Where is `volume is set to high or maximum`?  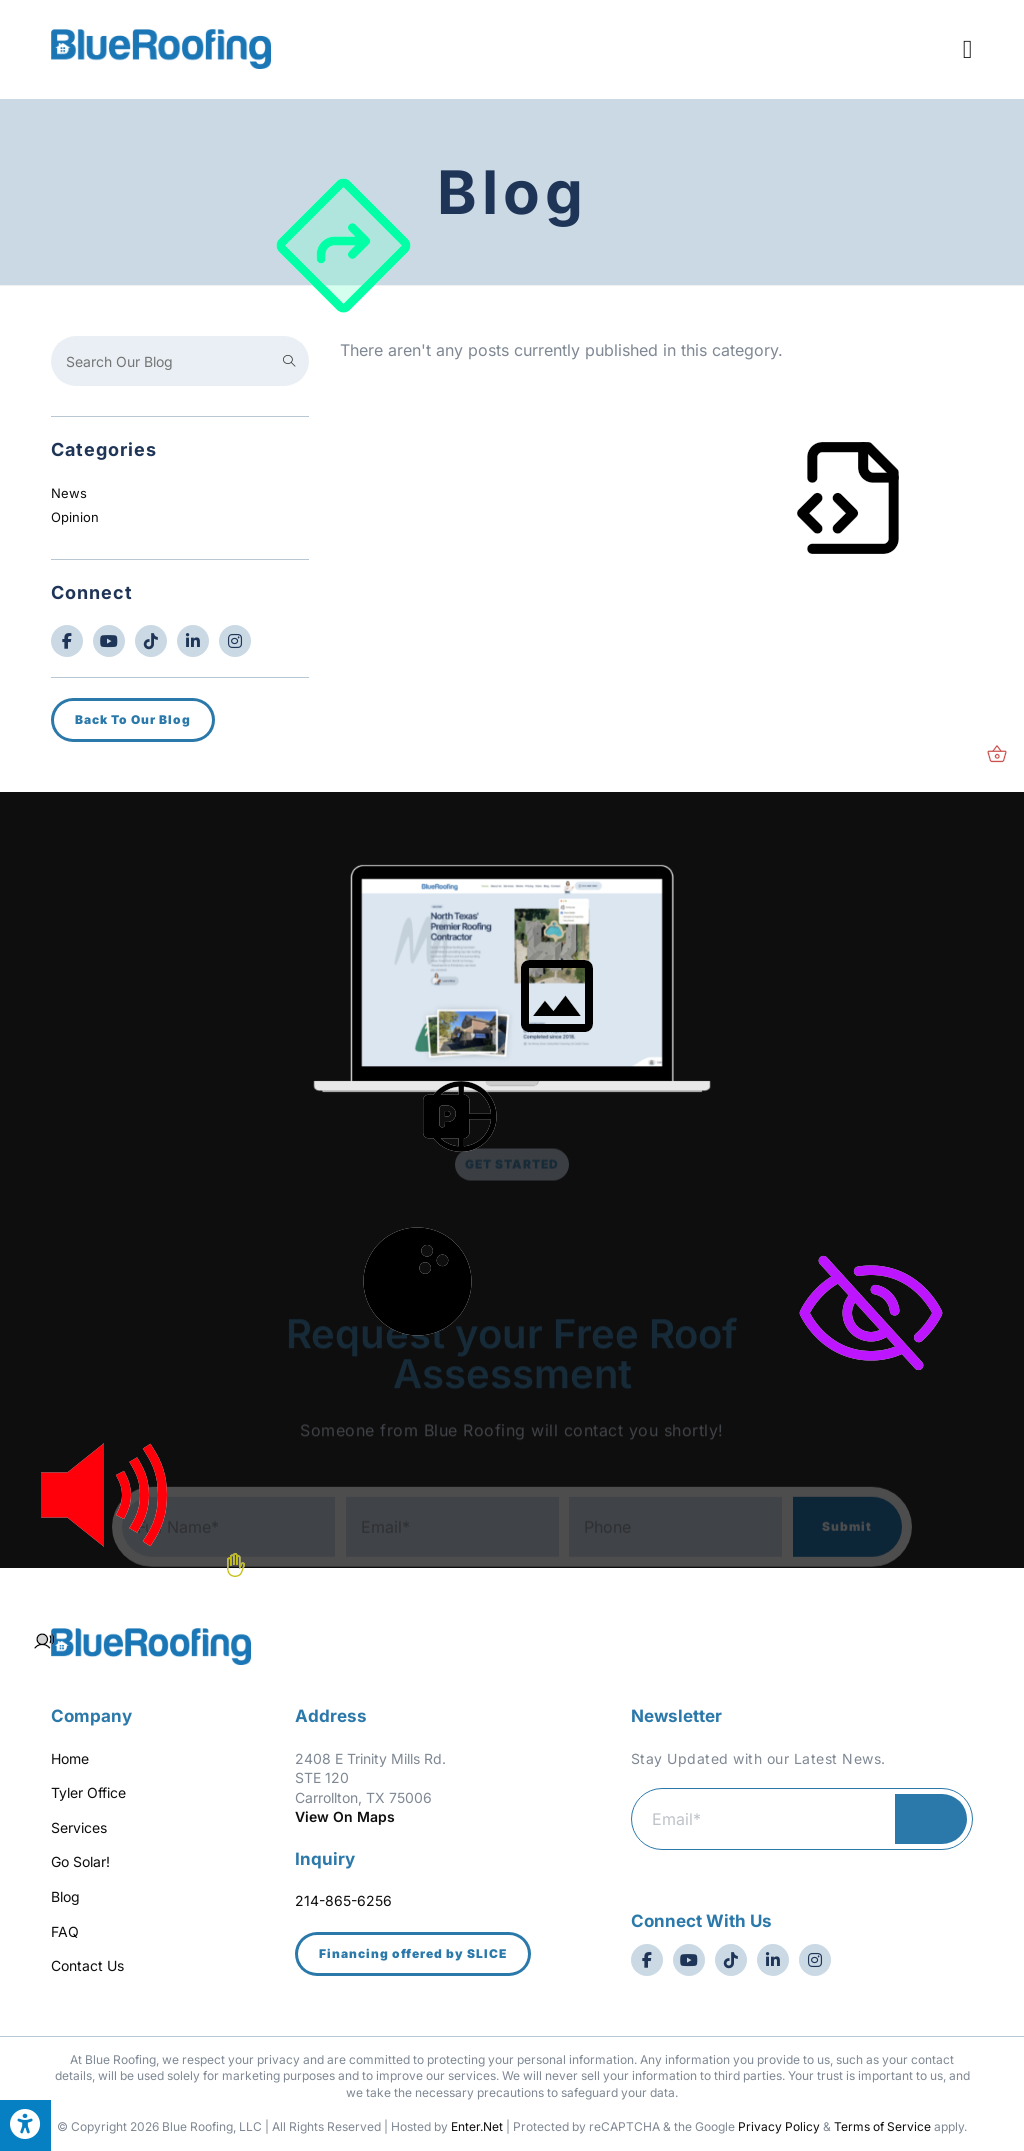 volume is set to high or maximum is located at coordinates (104, 1495).